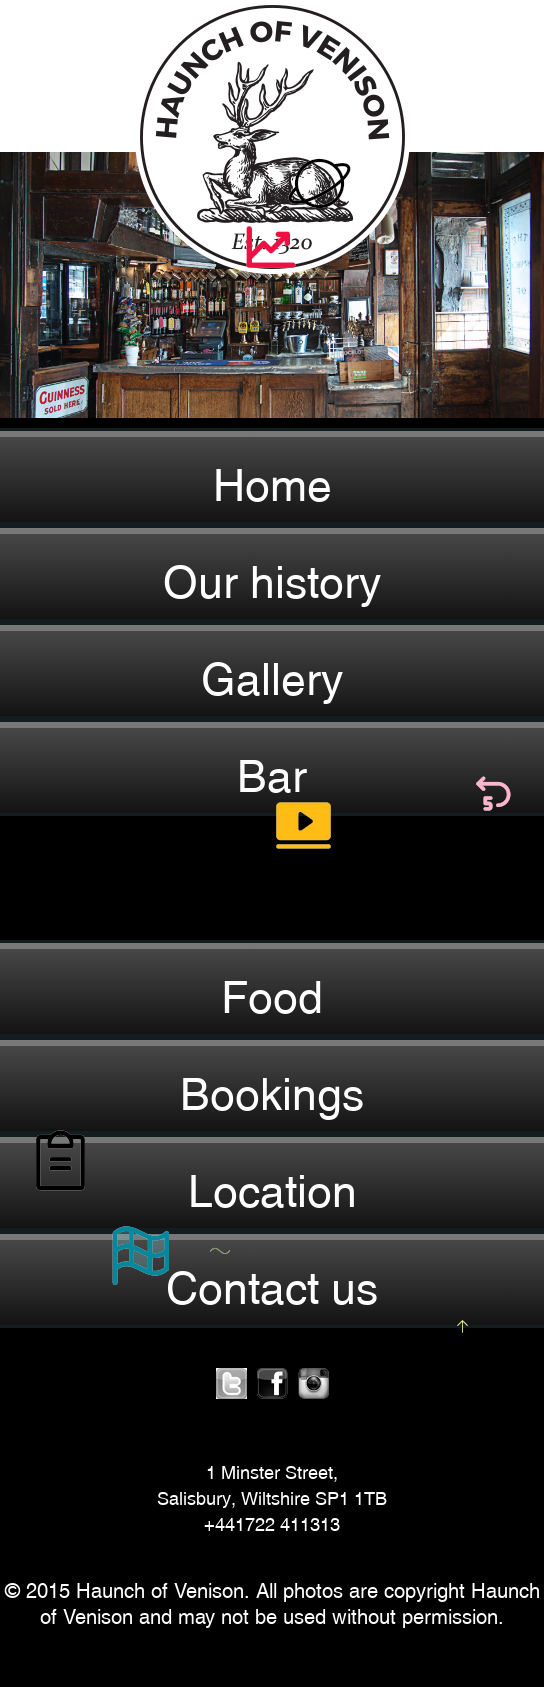 The image size is (544, 1687). I want to click on rewind media by 5 seconds, so click(492, 794).